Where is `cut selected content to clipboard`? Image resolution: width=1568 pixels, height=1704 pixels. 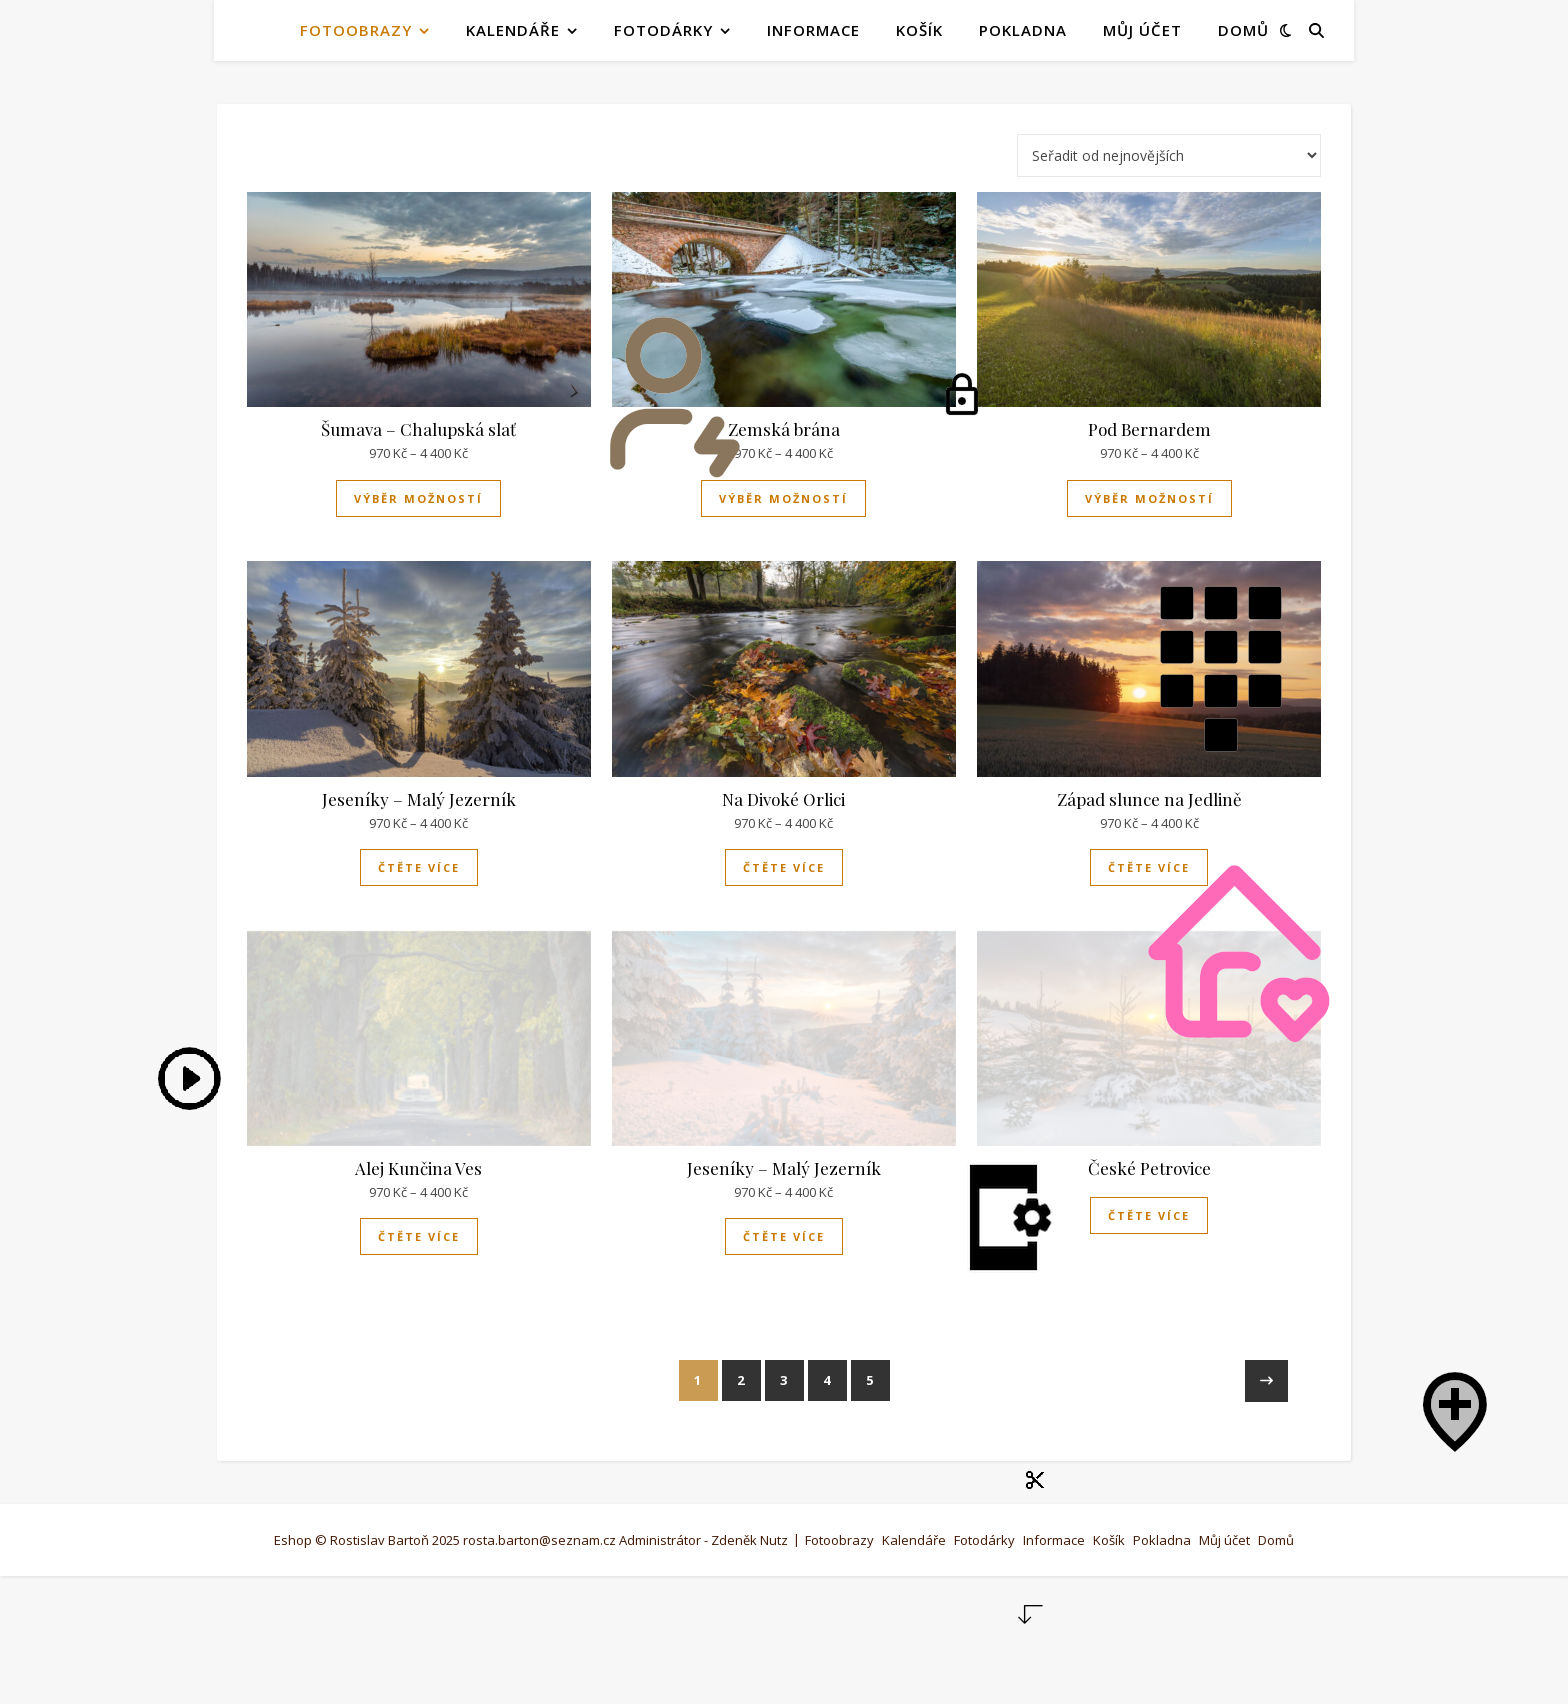 cut selected content to clipboard is located at coordinates (1035, 1480).